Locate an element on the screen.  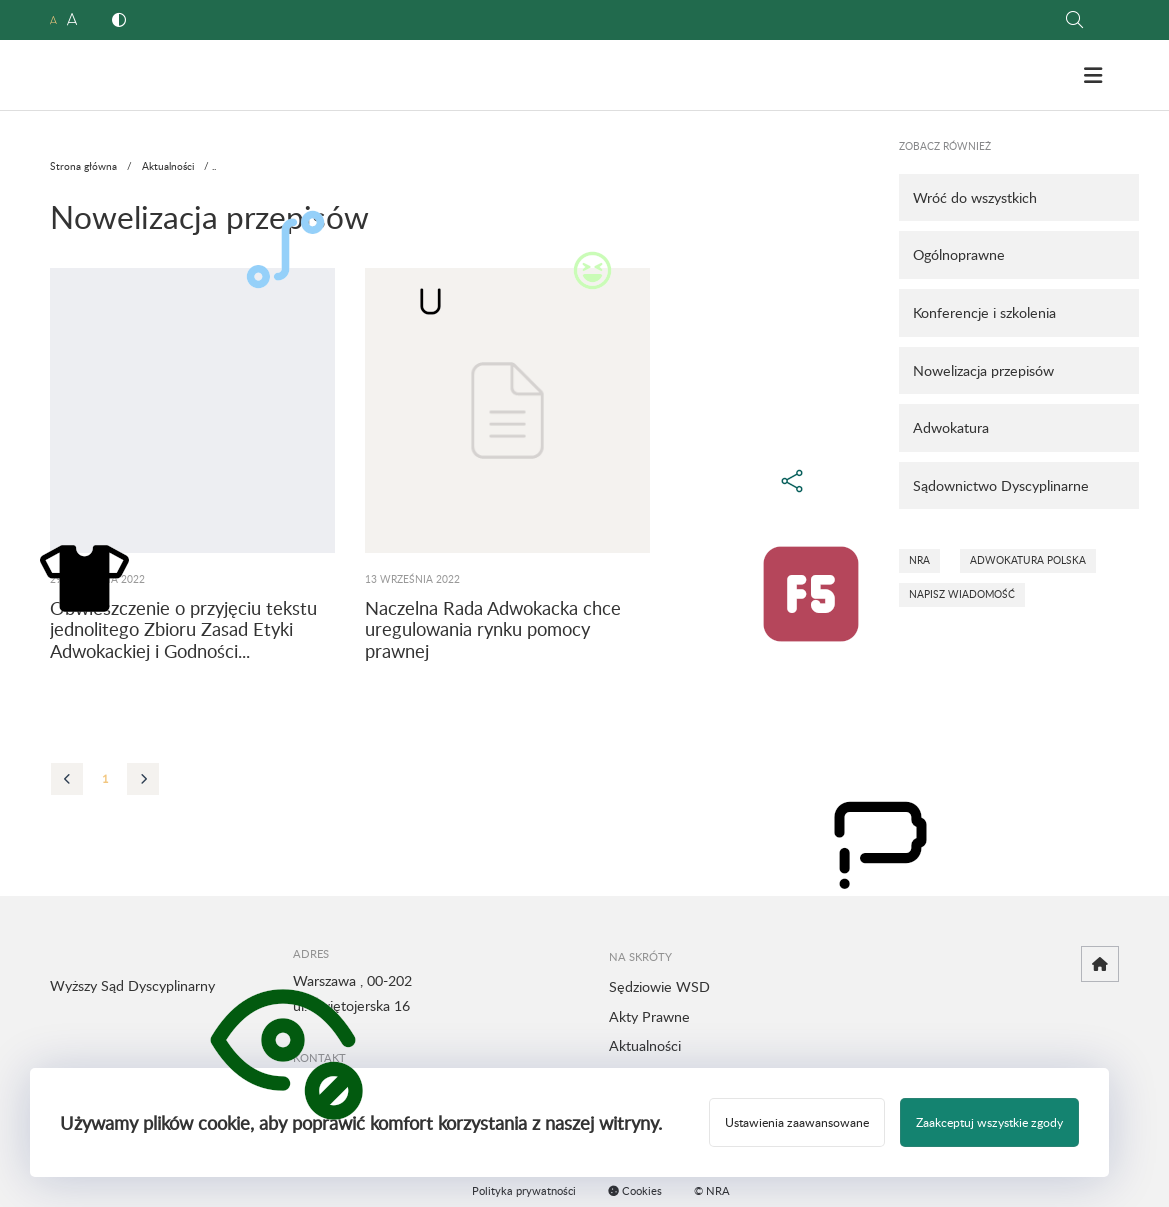
view route between two points is located at coordinates (285, 249).